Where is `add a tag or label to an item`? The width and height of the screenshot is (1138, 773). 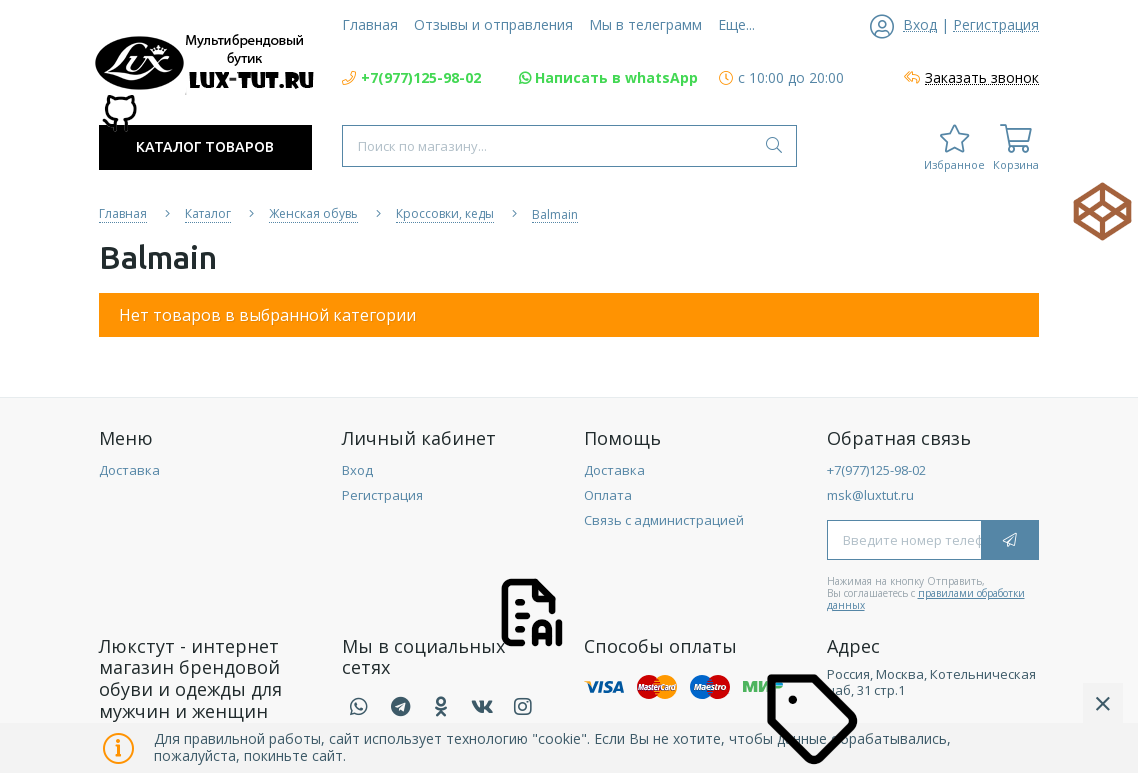
add a tag or label to an item is located at coordinates (814, 721).